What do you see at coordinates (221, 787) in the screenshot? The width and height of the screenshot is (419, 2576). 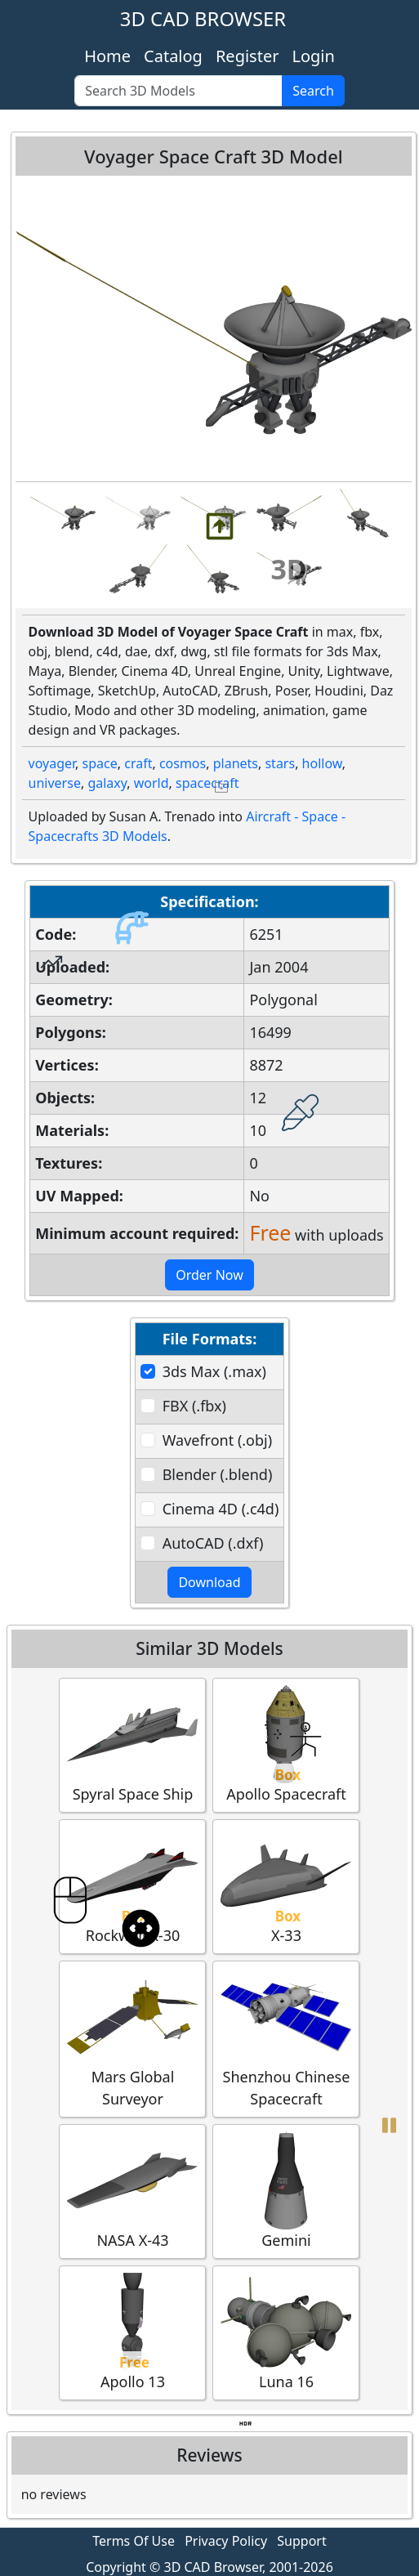 I see `create a new folder` at bounding box center [221, 787].